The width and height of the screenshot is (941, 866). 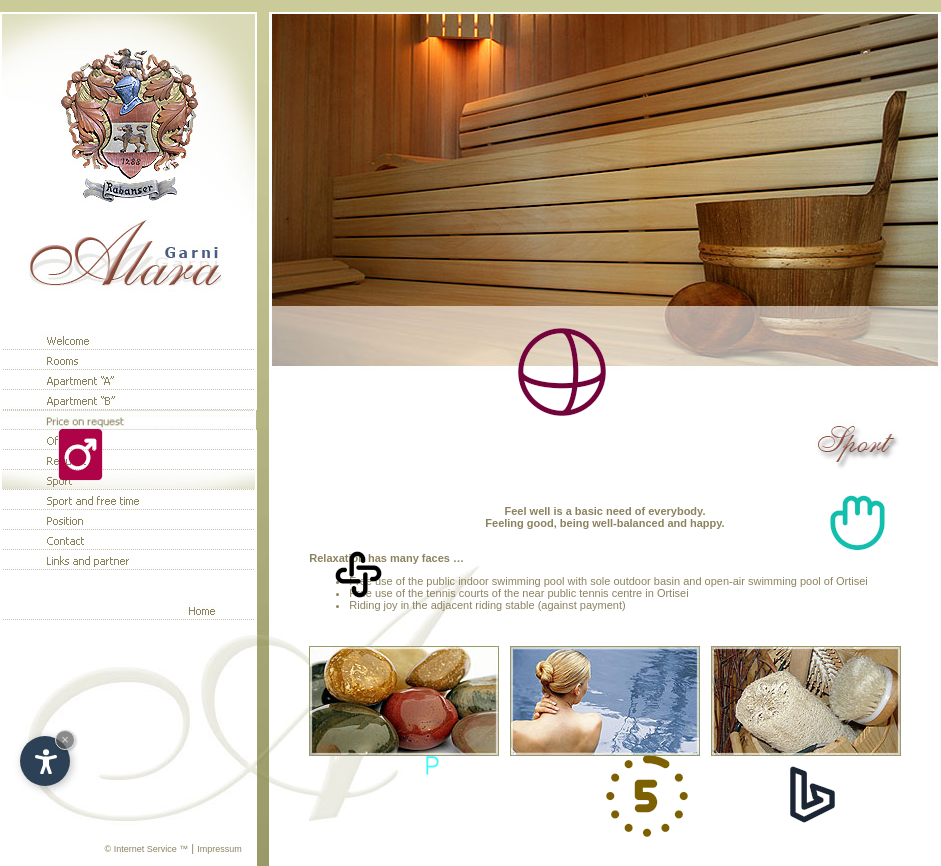 What do you see at coordinates (812, 794) in the screenshot?
I see `search with microsoft bing` at bounding box center [812, 794].